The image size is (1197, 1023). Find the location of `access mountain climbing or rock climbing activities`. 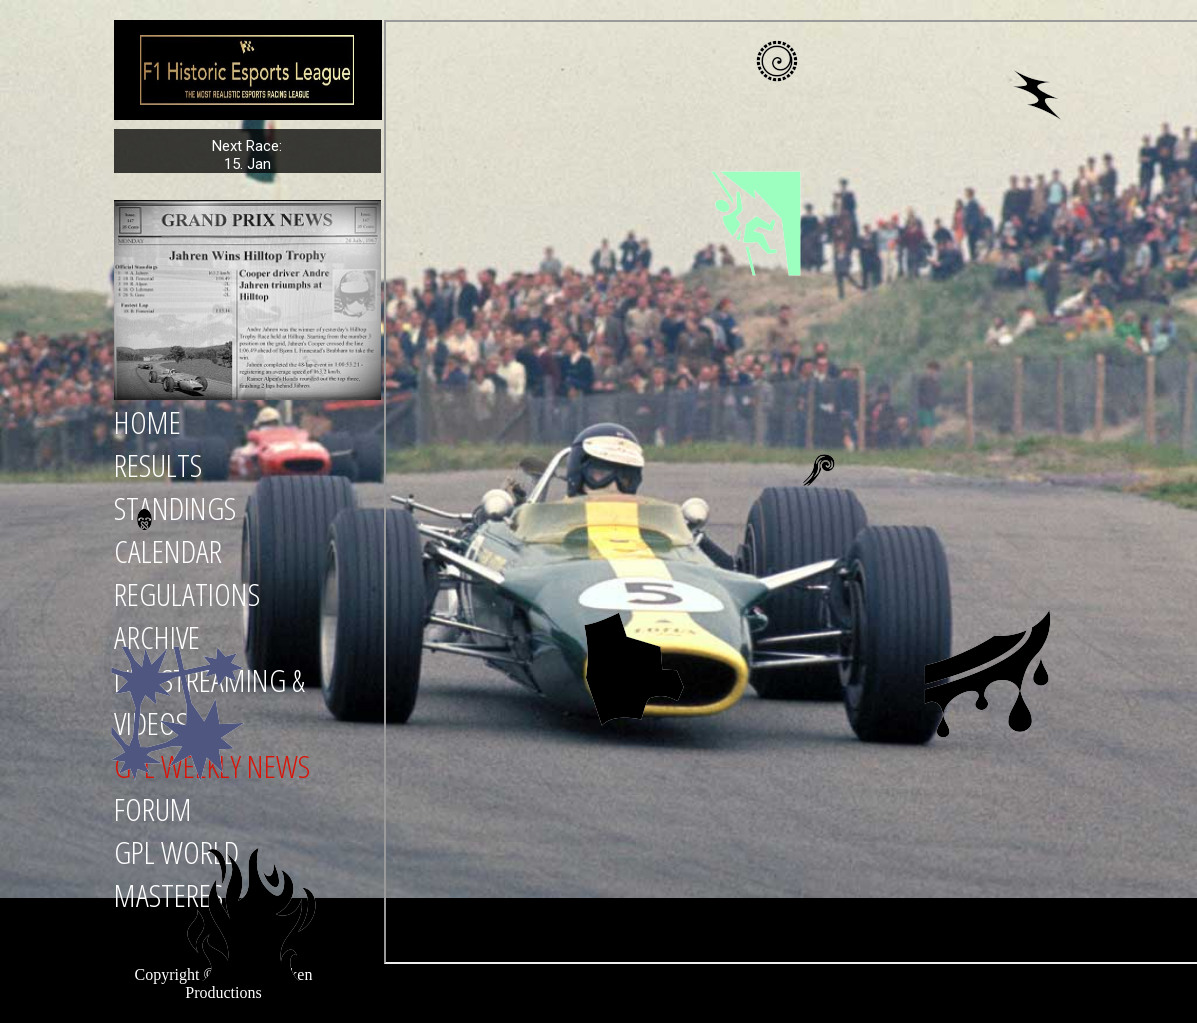

access mountain climbing or rock climbing activities is located at coordinates (748, 223).